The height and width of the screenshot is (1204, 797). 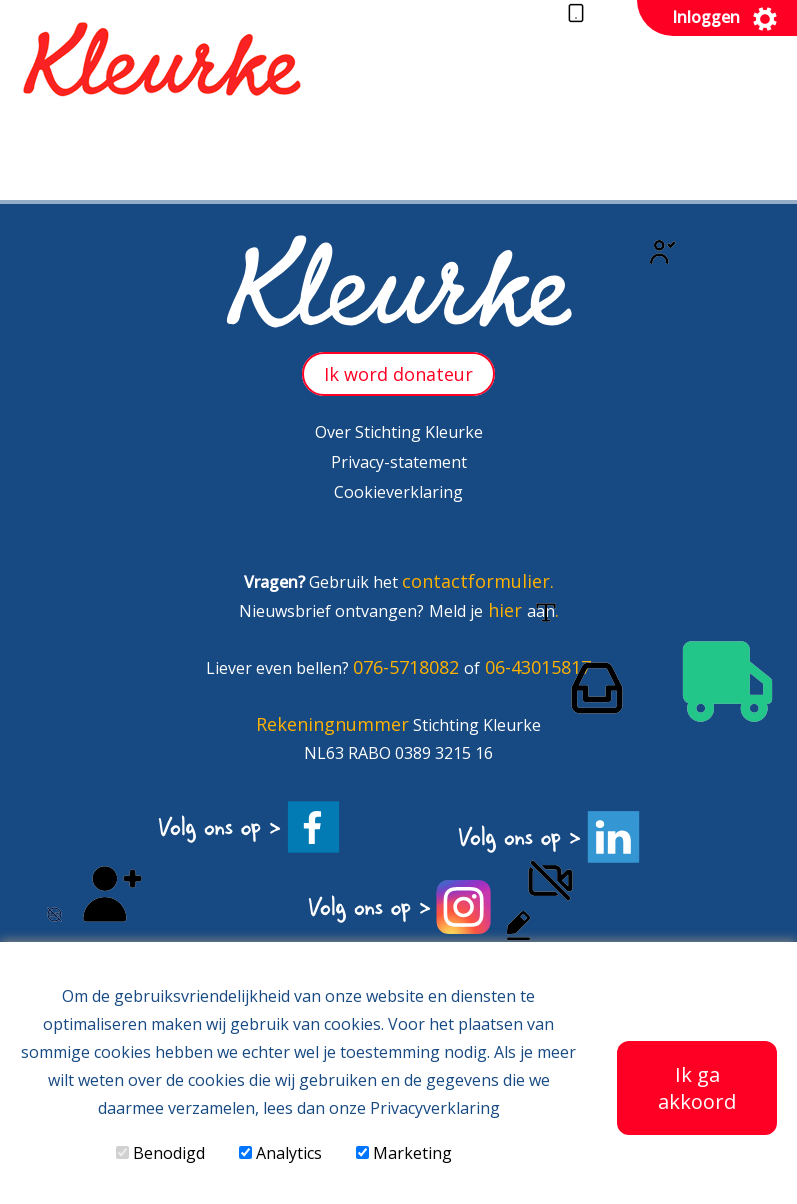 I want to click on disable picture-in-picture mode, so click(x=54, y=914).